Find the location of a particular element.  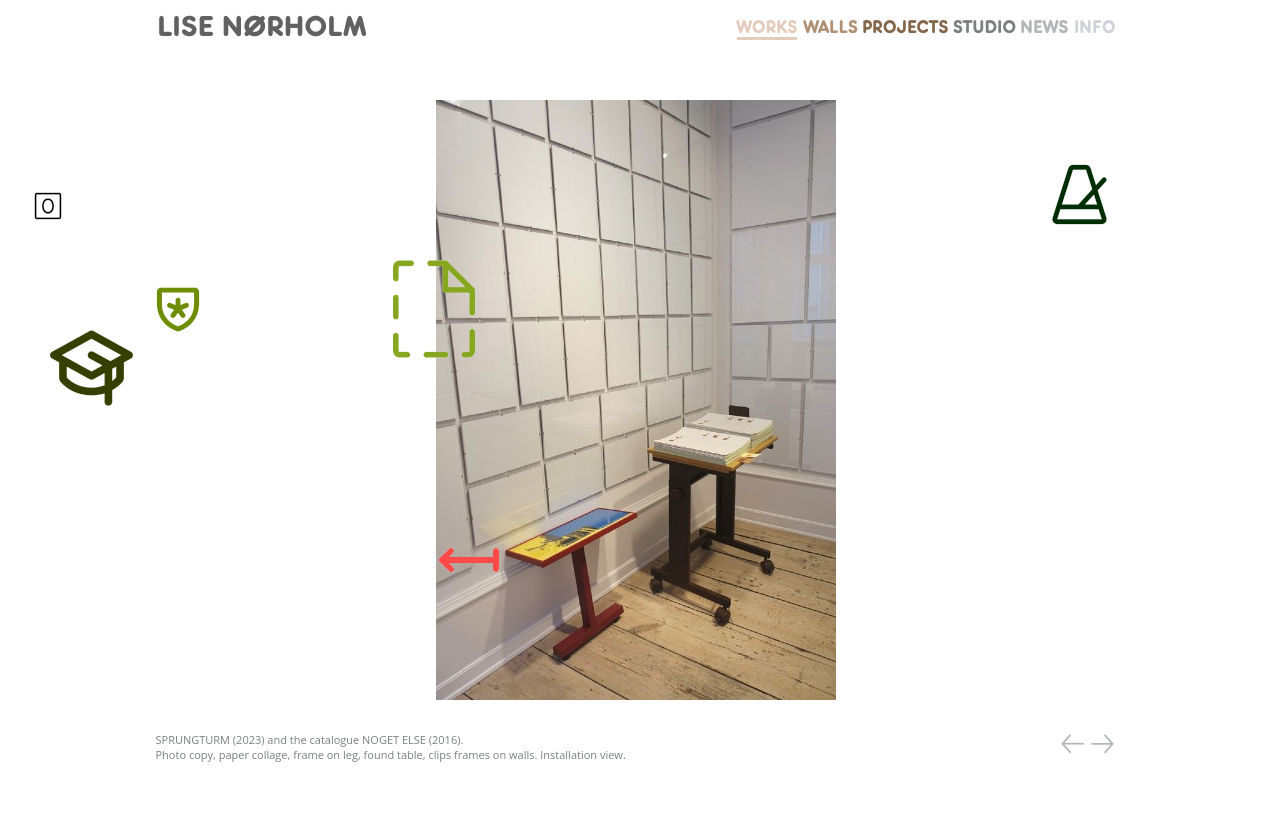

navigate back to previous screen is located at coordinates (469, 560).